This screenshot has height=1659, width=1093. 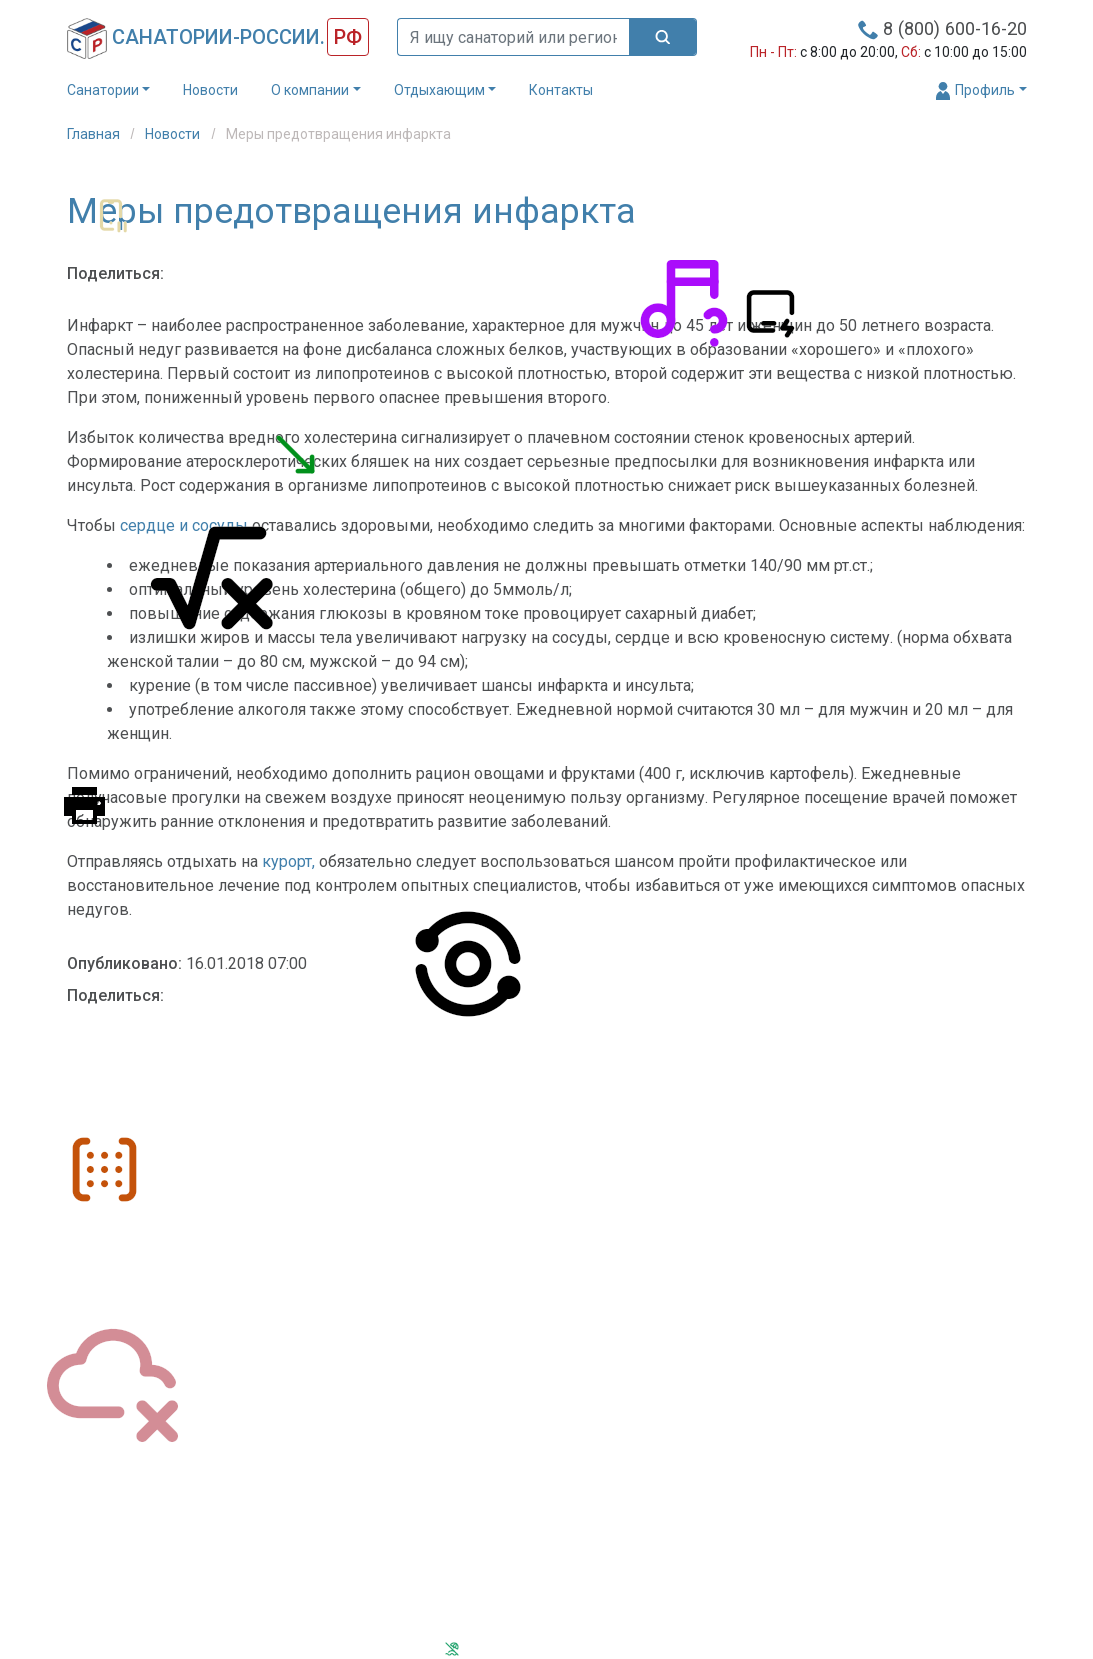 What do you see at coordinates (215, 578) in the screenshot?
I see `access calculator or math functions` at bounding box center [215, 578].